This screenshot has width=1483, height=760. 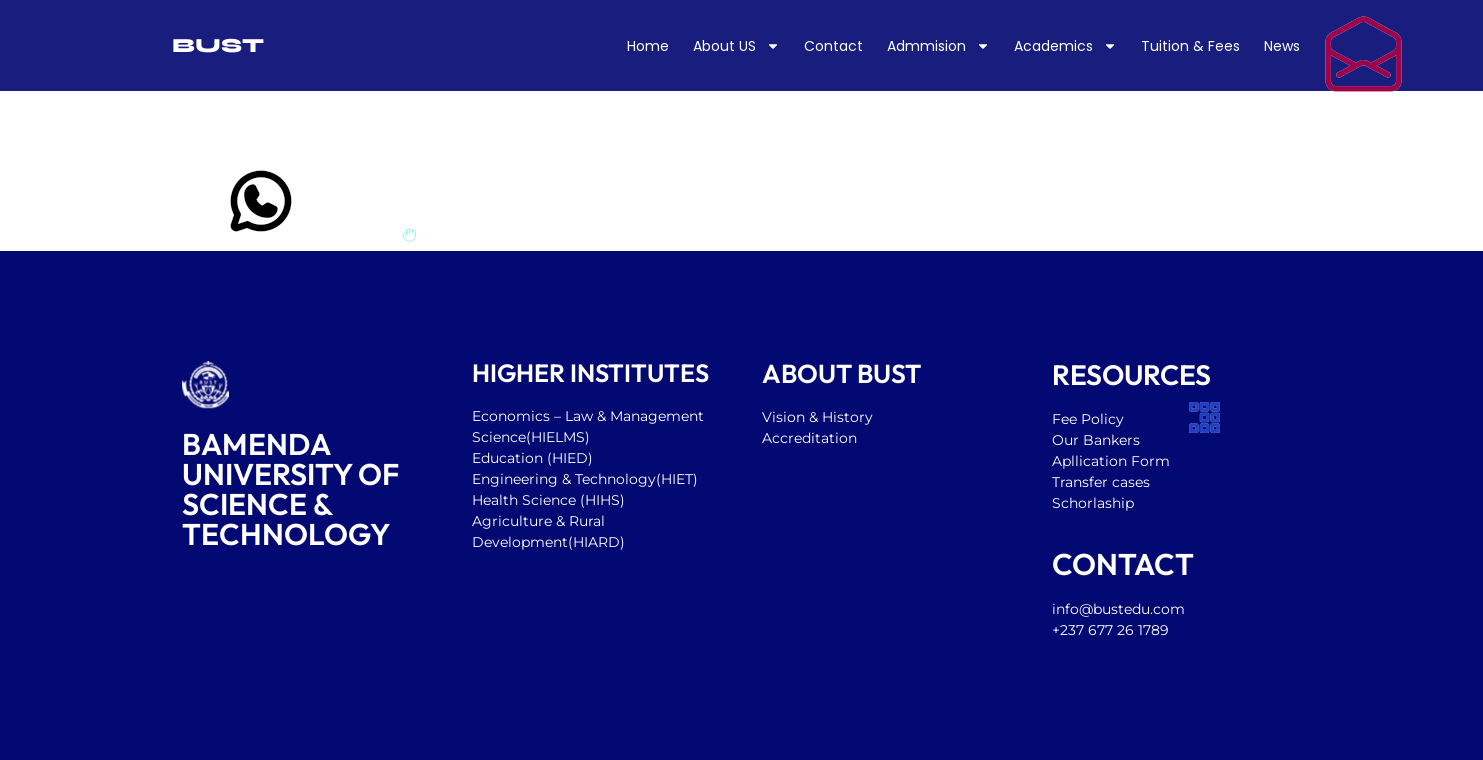 What do you see at coordinates (1204, 417) in the screenshot?
I see `pnpm package manager logo` at bounding box center [1204, 417].